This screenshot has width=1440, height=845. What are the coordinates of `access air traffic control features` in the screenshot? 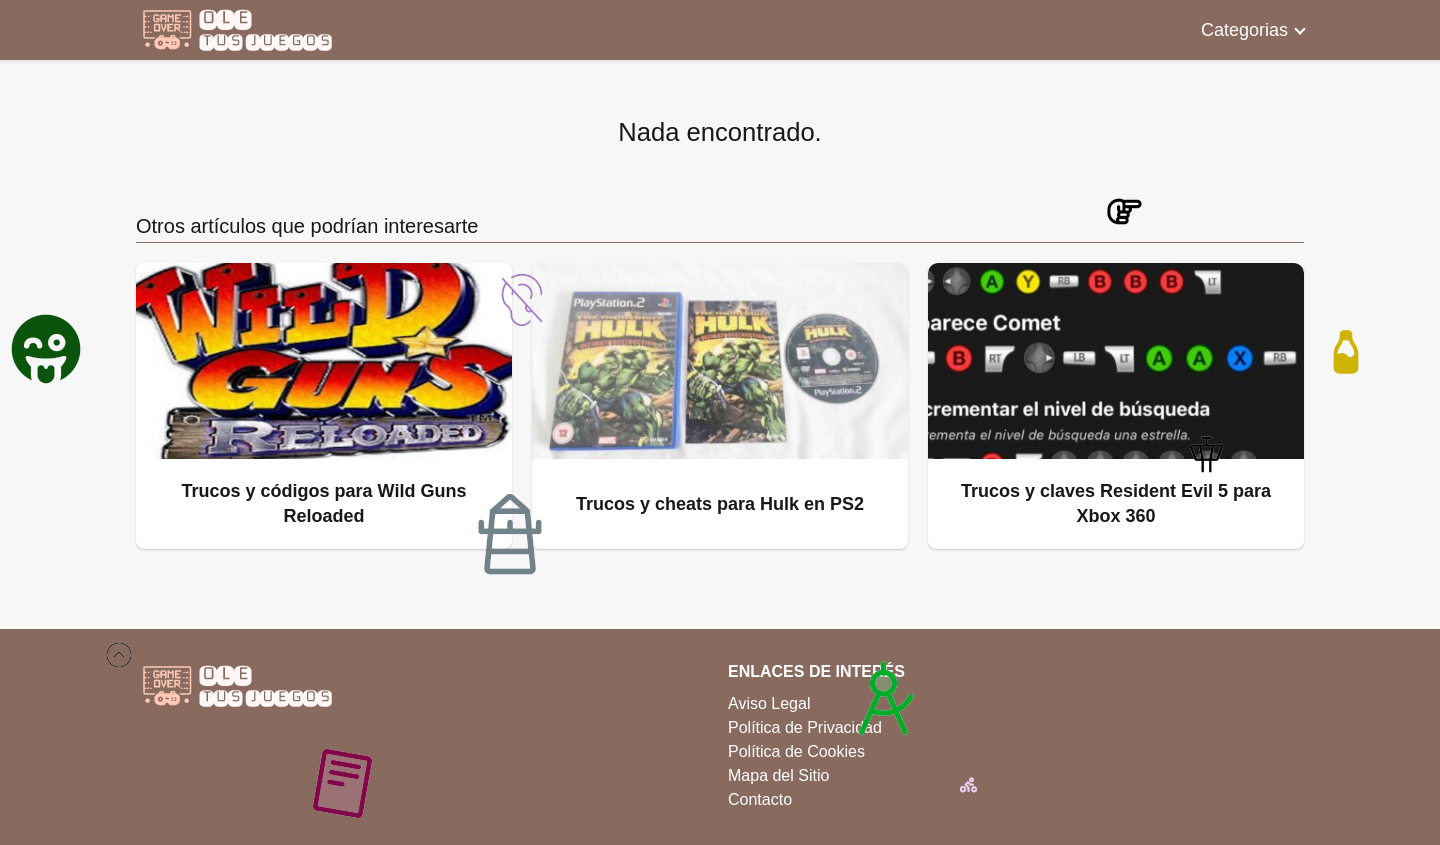 It's located at (1206, 454).